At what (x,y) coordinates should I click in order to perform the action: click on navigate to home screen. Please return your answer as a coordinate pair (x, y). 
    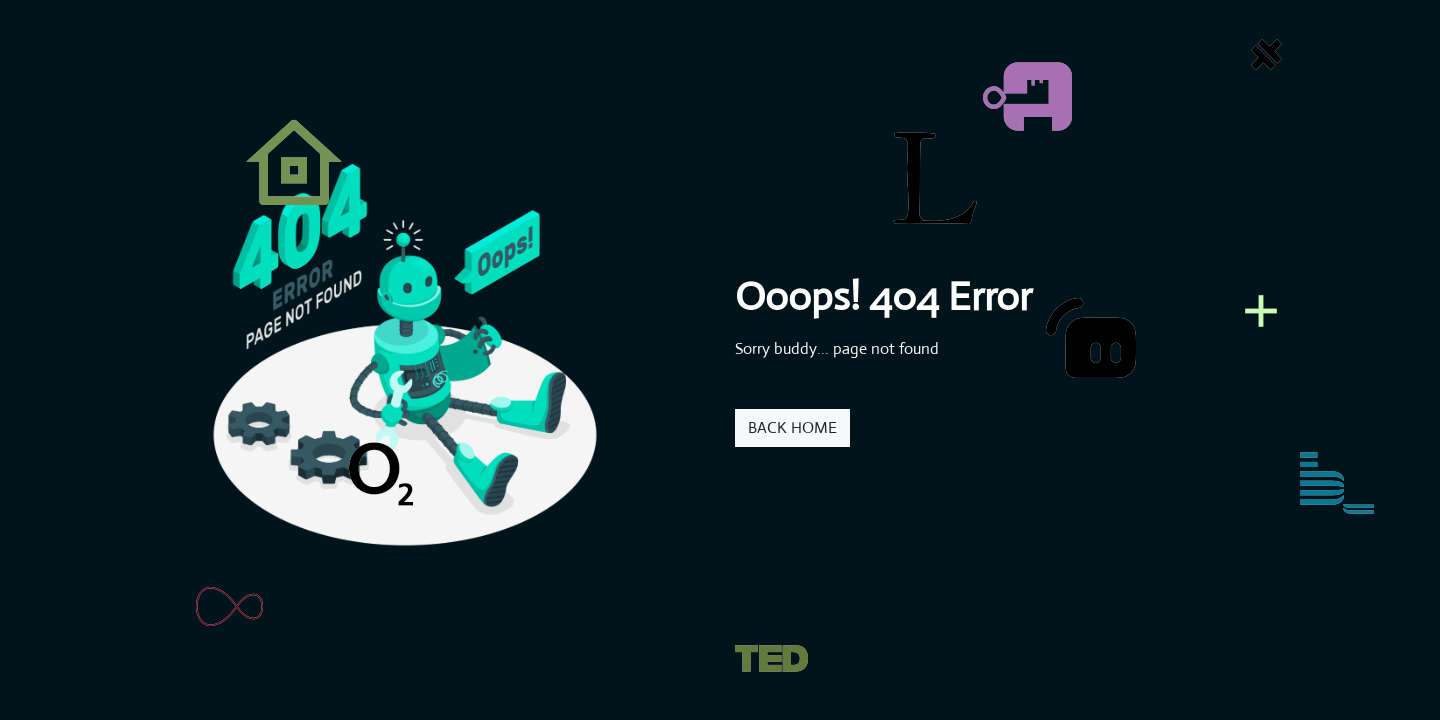
    Looking at the image, I should click on (294, 166).